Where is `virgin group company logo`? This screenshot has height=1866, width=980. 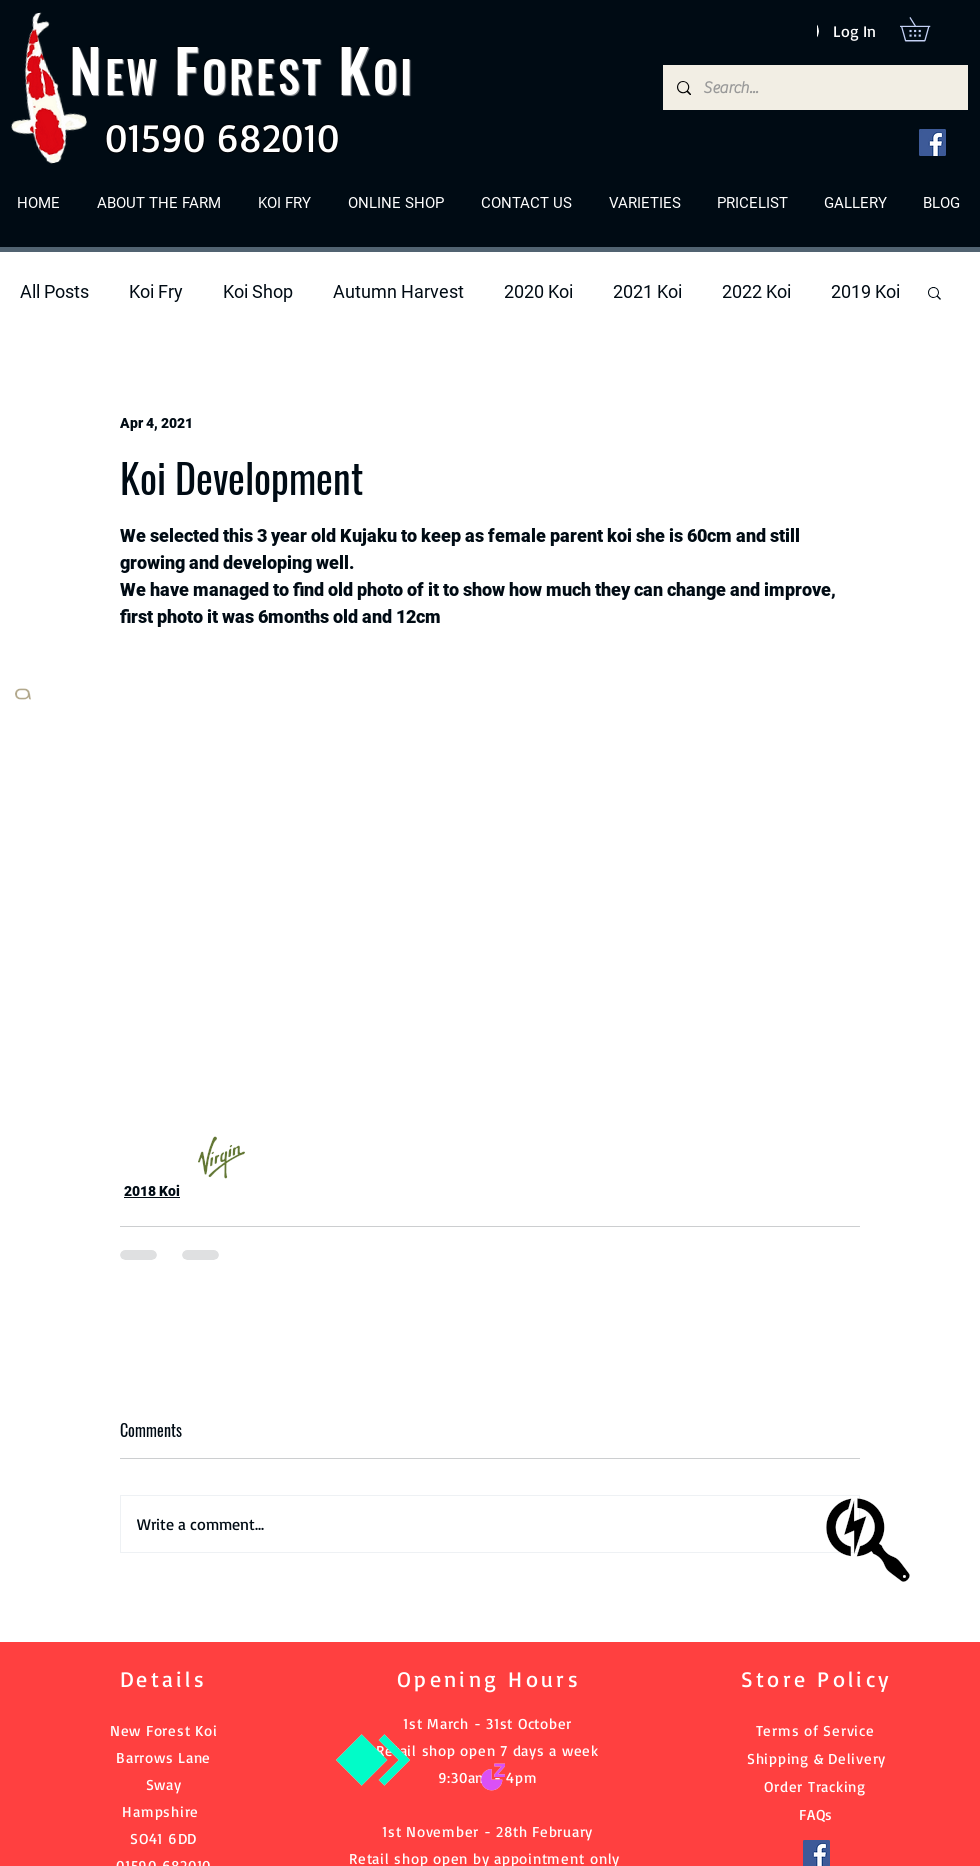 virgin group company logo is located at coordinates (221, 1157).